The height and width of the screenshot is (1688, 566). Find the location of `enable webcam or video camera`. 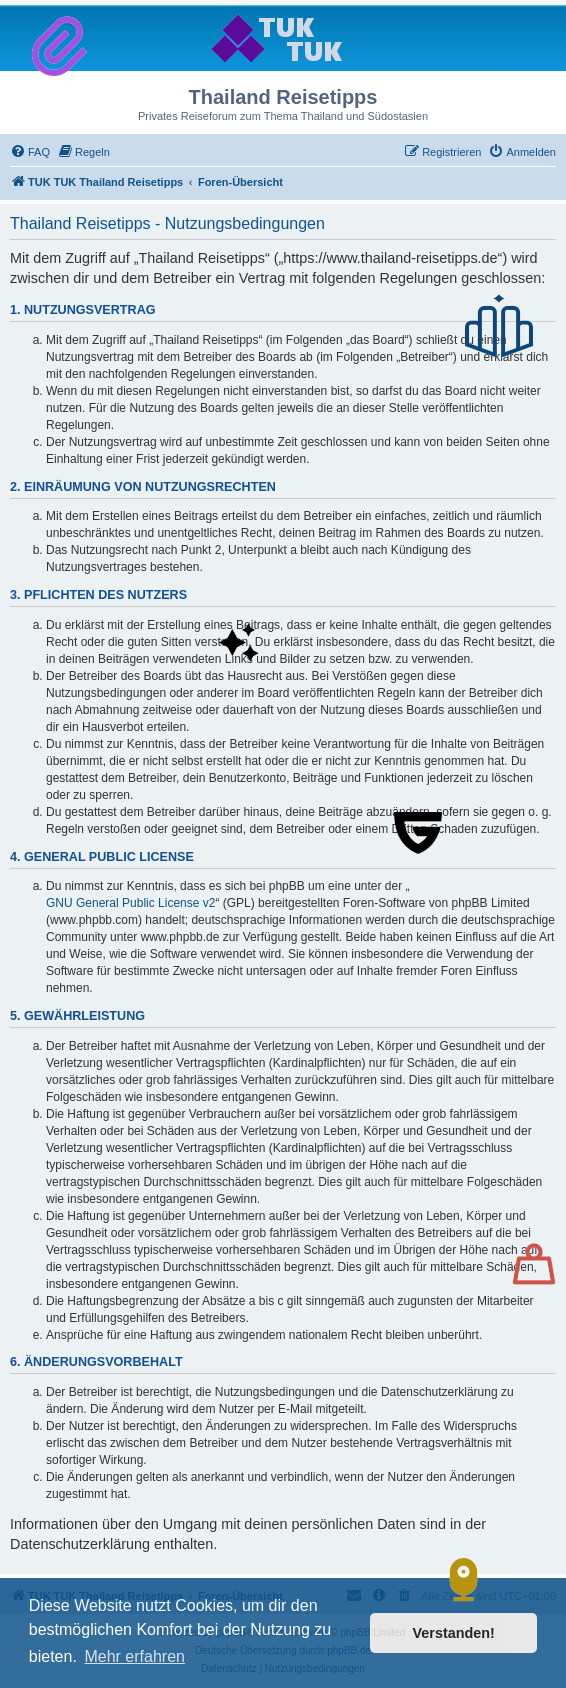

enable webcam or video camera is located at coordinates (463, 1579).